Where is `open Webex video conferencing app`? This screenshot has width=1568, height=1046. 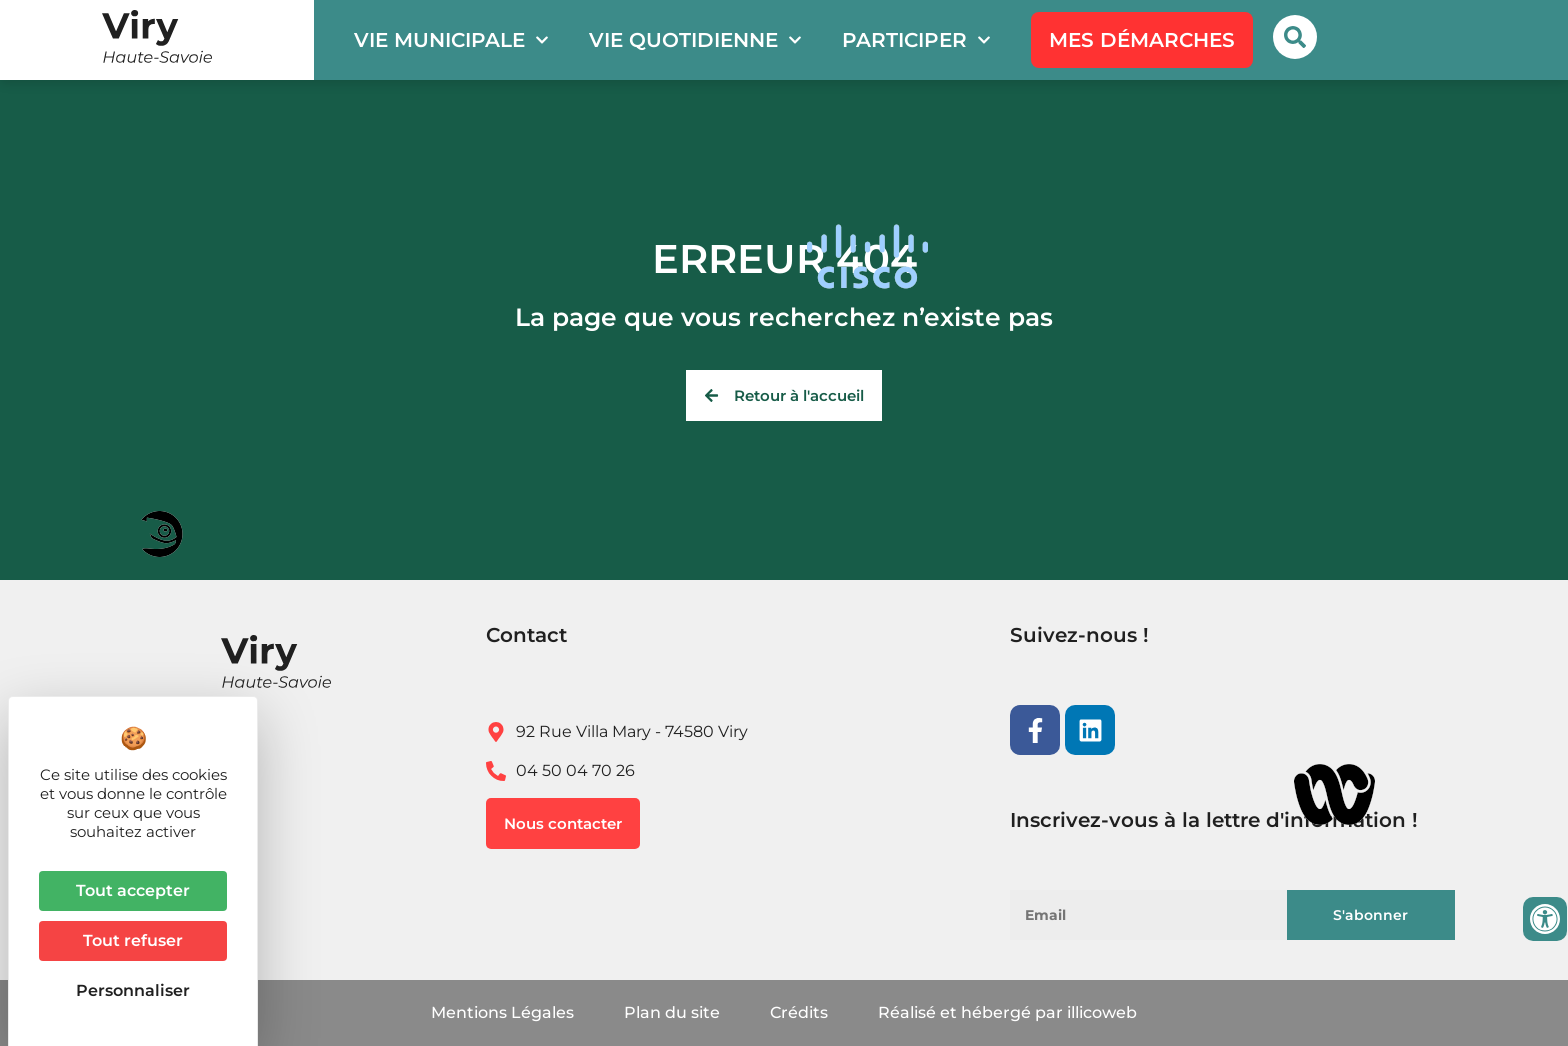 open Webex video conferencing app is located at coordinates (1334, 794).